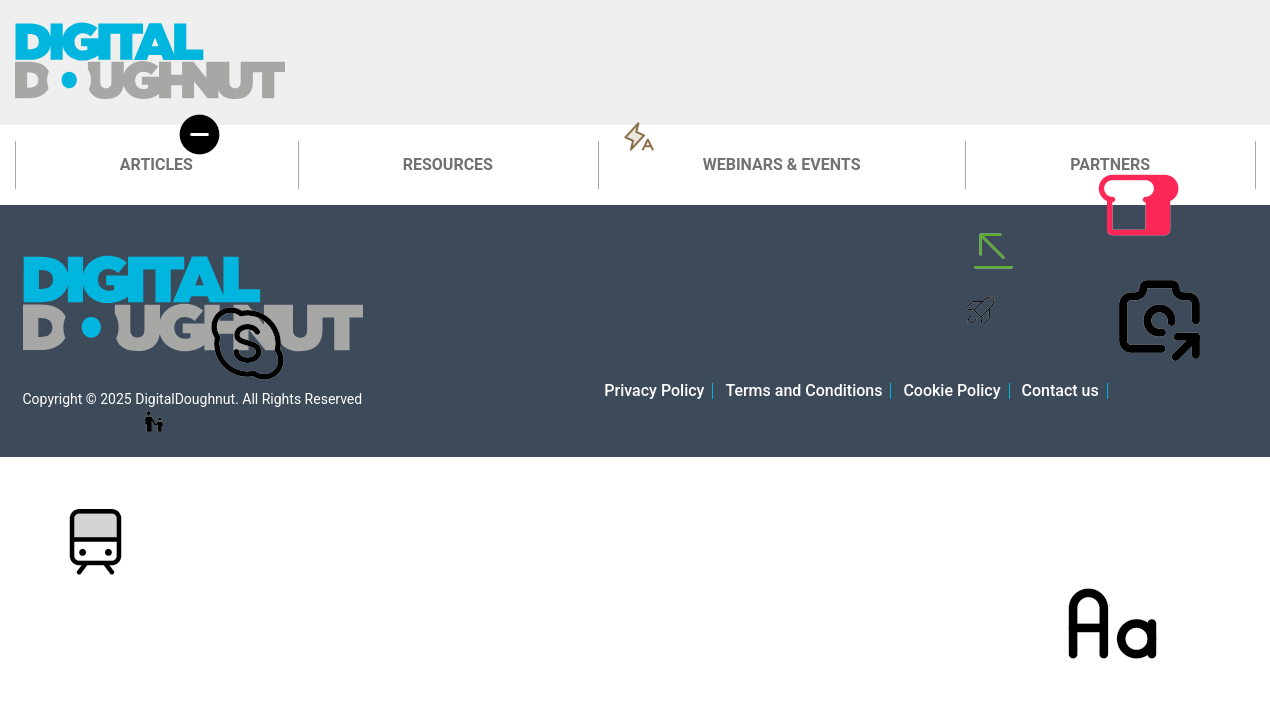 The width and height of the screenshot is (1270, 720). I want to click on open Skype app, so click(247, 343).